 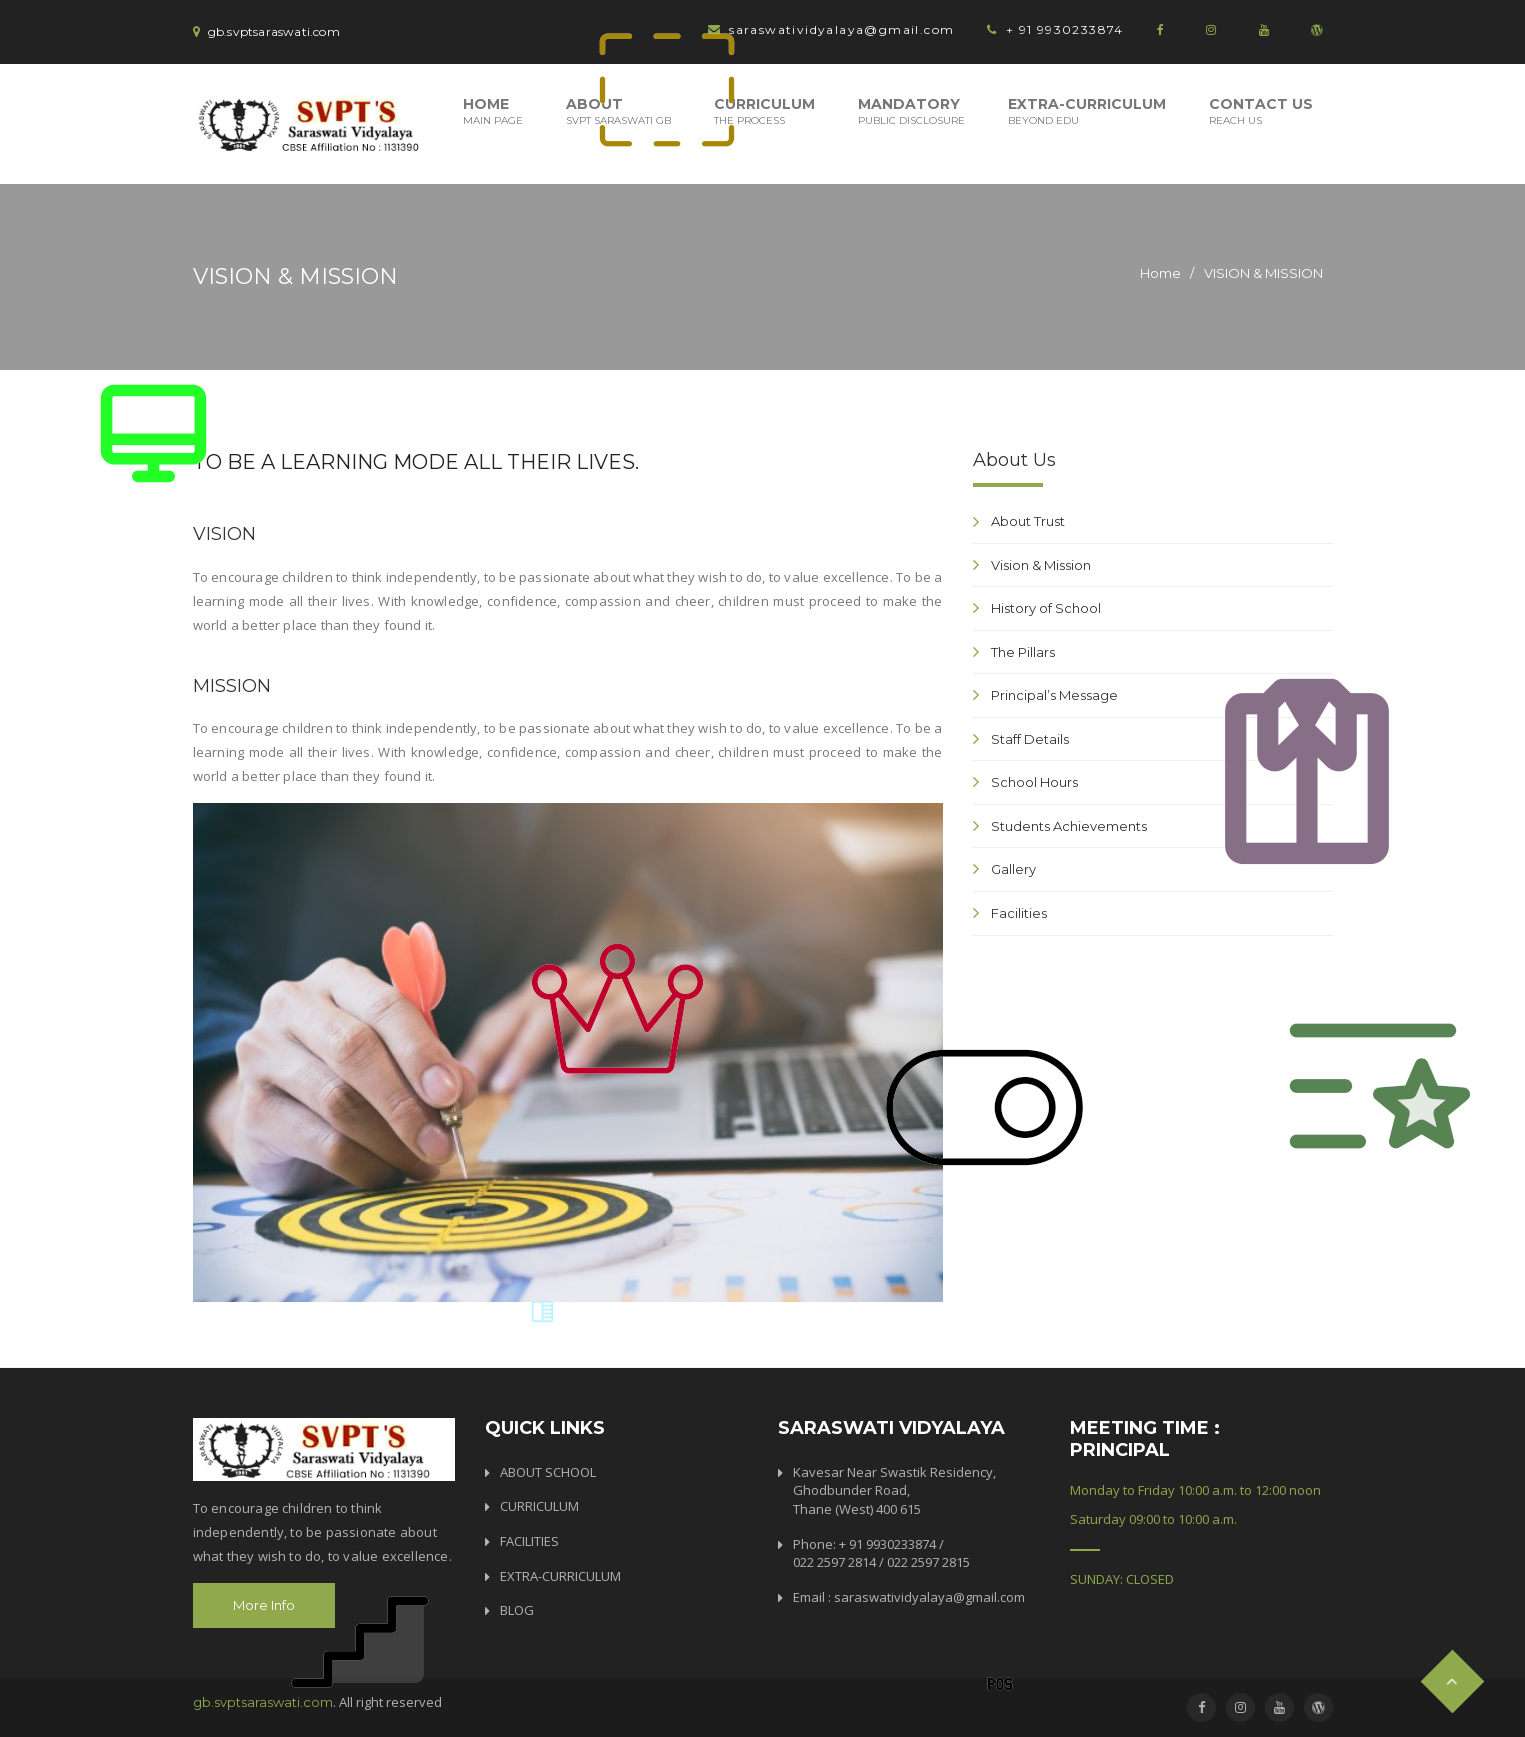 What do you see at coordinates (542, 1311) in the screenshot?
I see `toggle between split-screen or half-view mode` at bounding box center [542, 1311].